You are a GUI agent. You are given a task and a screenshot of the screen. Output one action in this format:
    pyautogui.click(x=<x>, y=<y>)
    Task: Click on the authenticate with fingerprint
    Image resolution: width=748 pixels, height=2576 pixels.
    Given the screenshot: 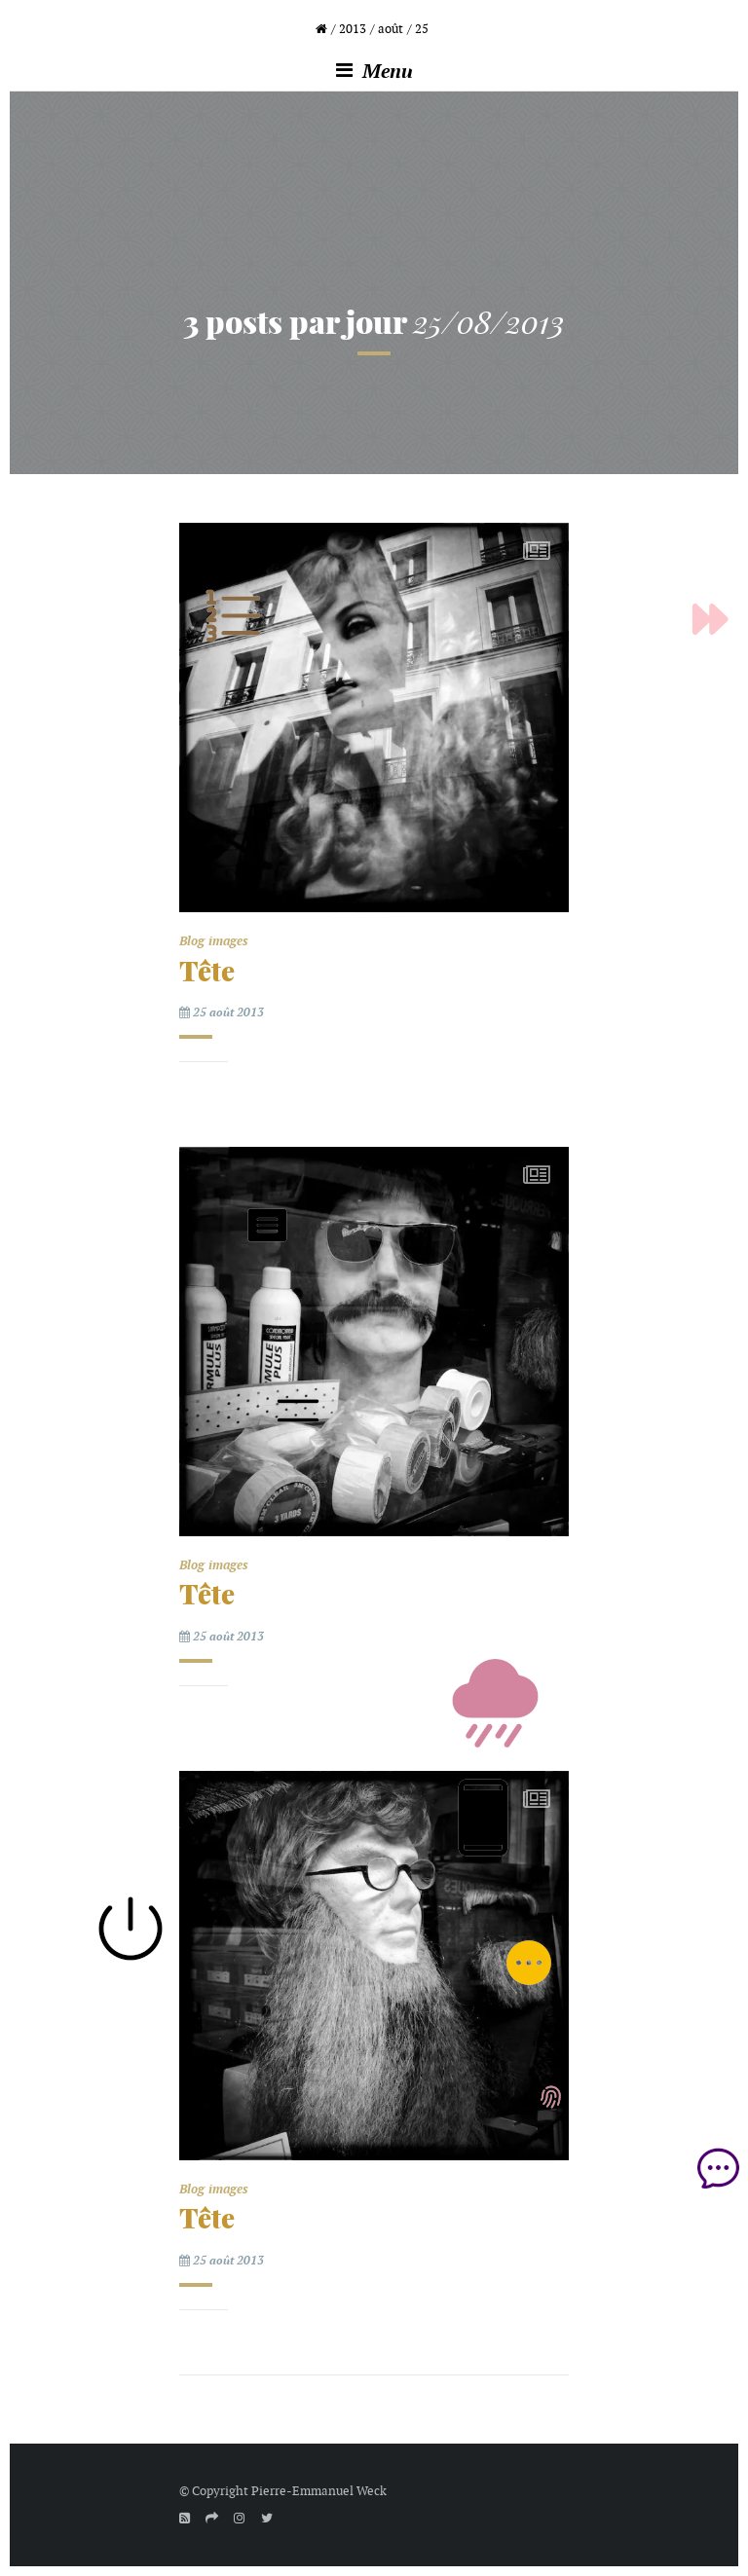 What is the action you would take?
    pyautogui.click(x=551, y=2097)
    